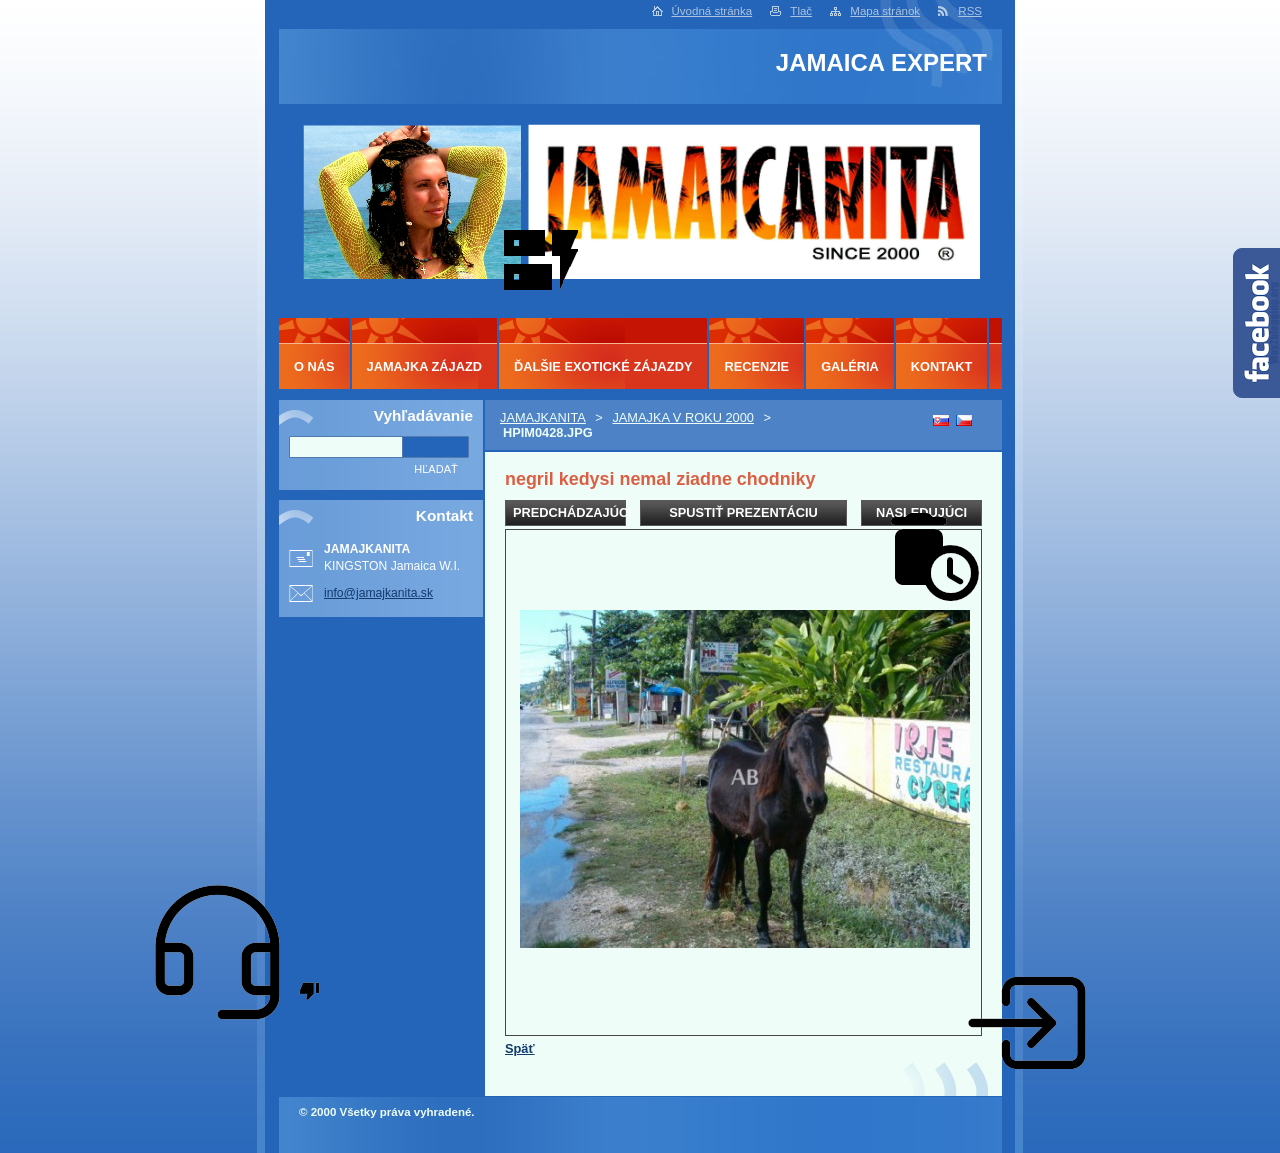 The image size is (1280, 1153). Describe the element at coordinates (217, 947) in the screenshot. I see `contact customer support` at that location.